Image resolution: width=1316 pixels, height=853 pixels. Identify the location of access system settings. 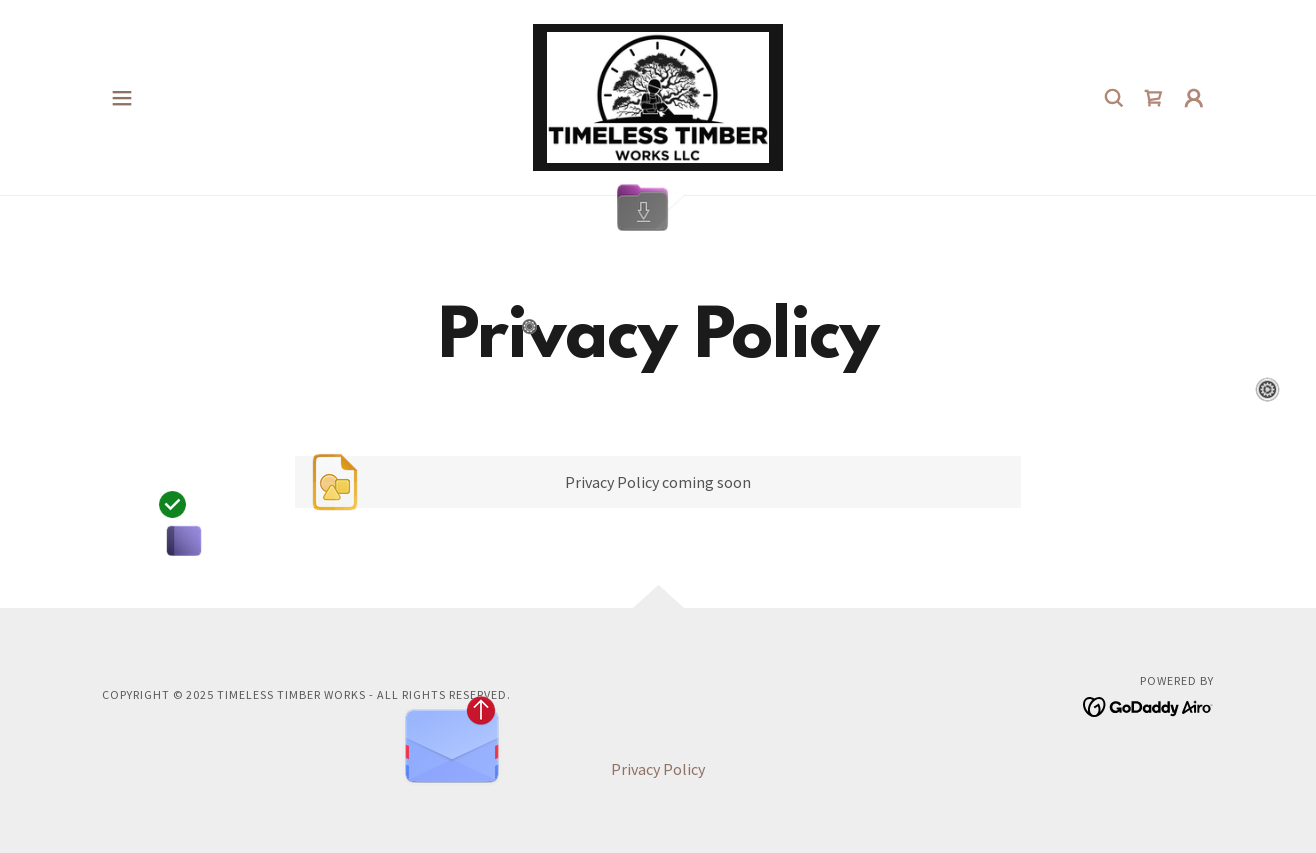
(529, 326).